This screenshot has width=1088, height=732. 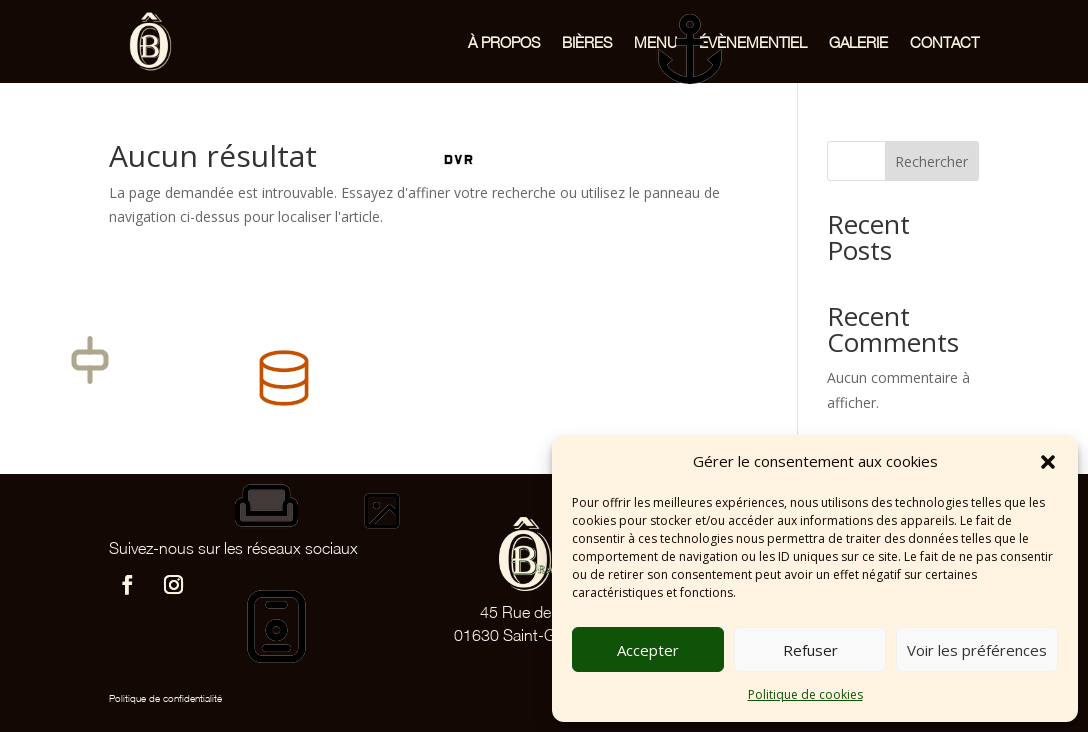 I want to click on view your ID or profile badge, so click(x=276, y=626).